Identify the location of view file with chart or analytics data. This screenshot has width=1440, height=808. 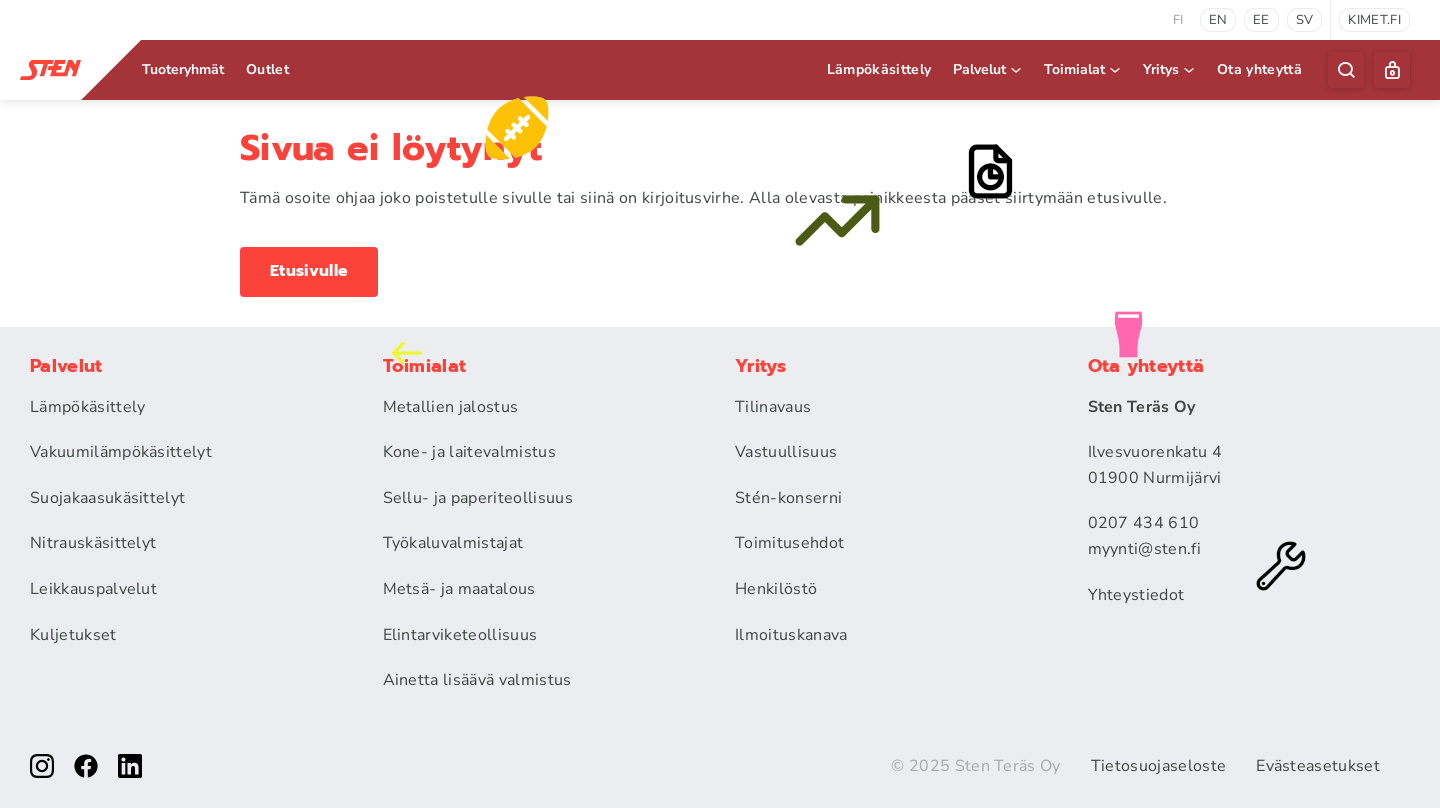
(990, 171).